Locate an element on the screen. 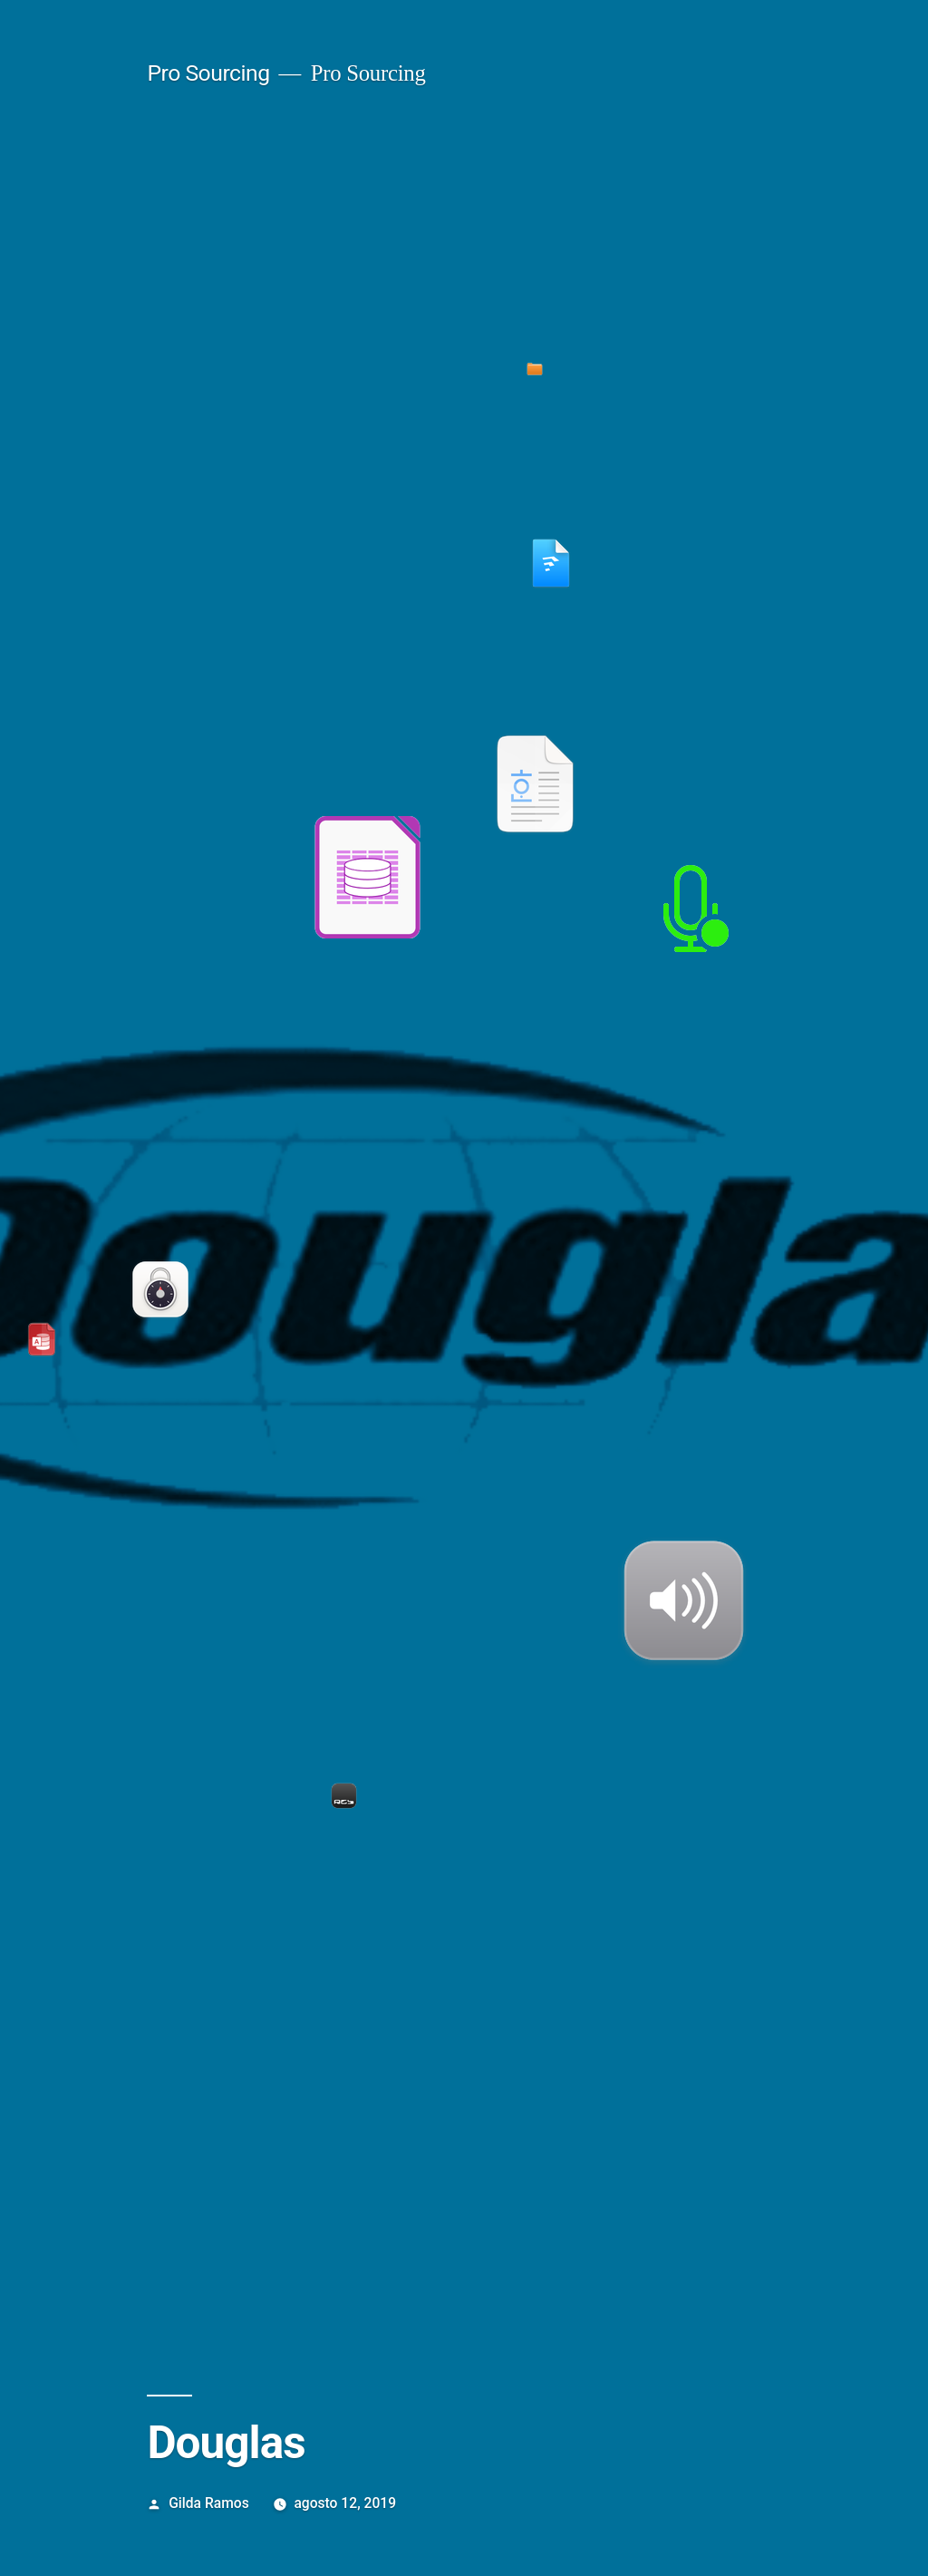 The height and width of the screenshot is (2576, 928). open sound recorder app is located at coordinates (691, 909).